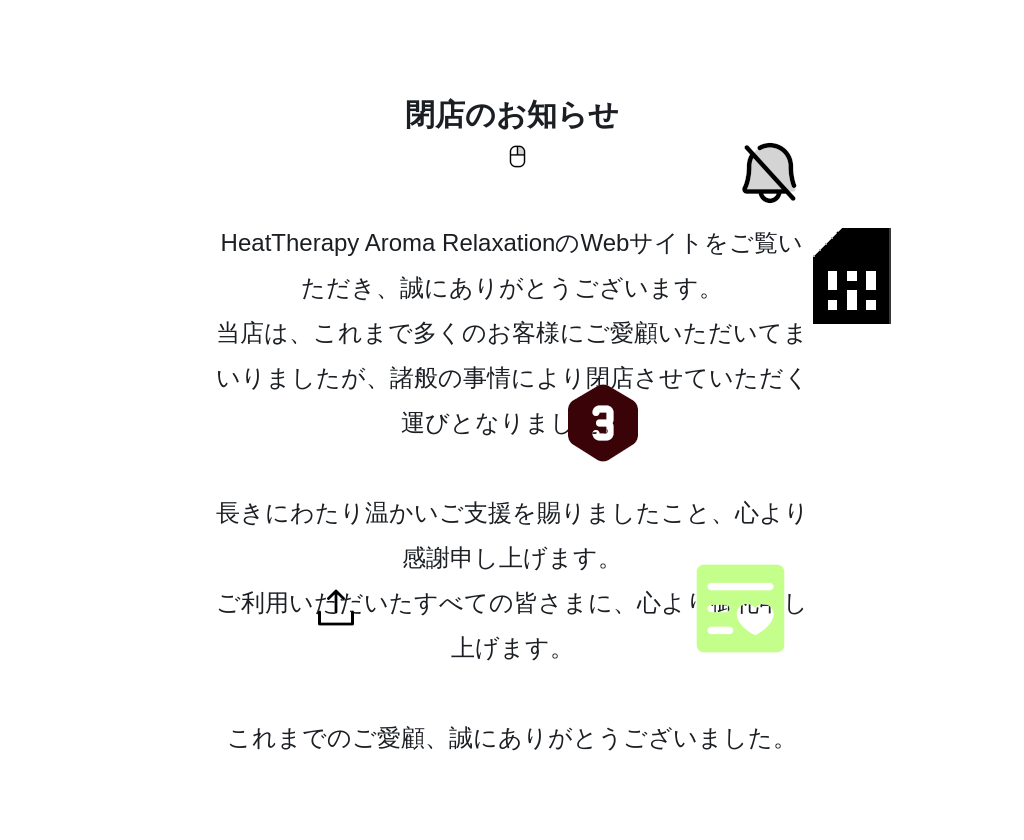 This screenshot has width=1024, height=840. Describe the element at coordinates (852, 276) in the screenshot. I see `view sim card information` at that location.